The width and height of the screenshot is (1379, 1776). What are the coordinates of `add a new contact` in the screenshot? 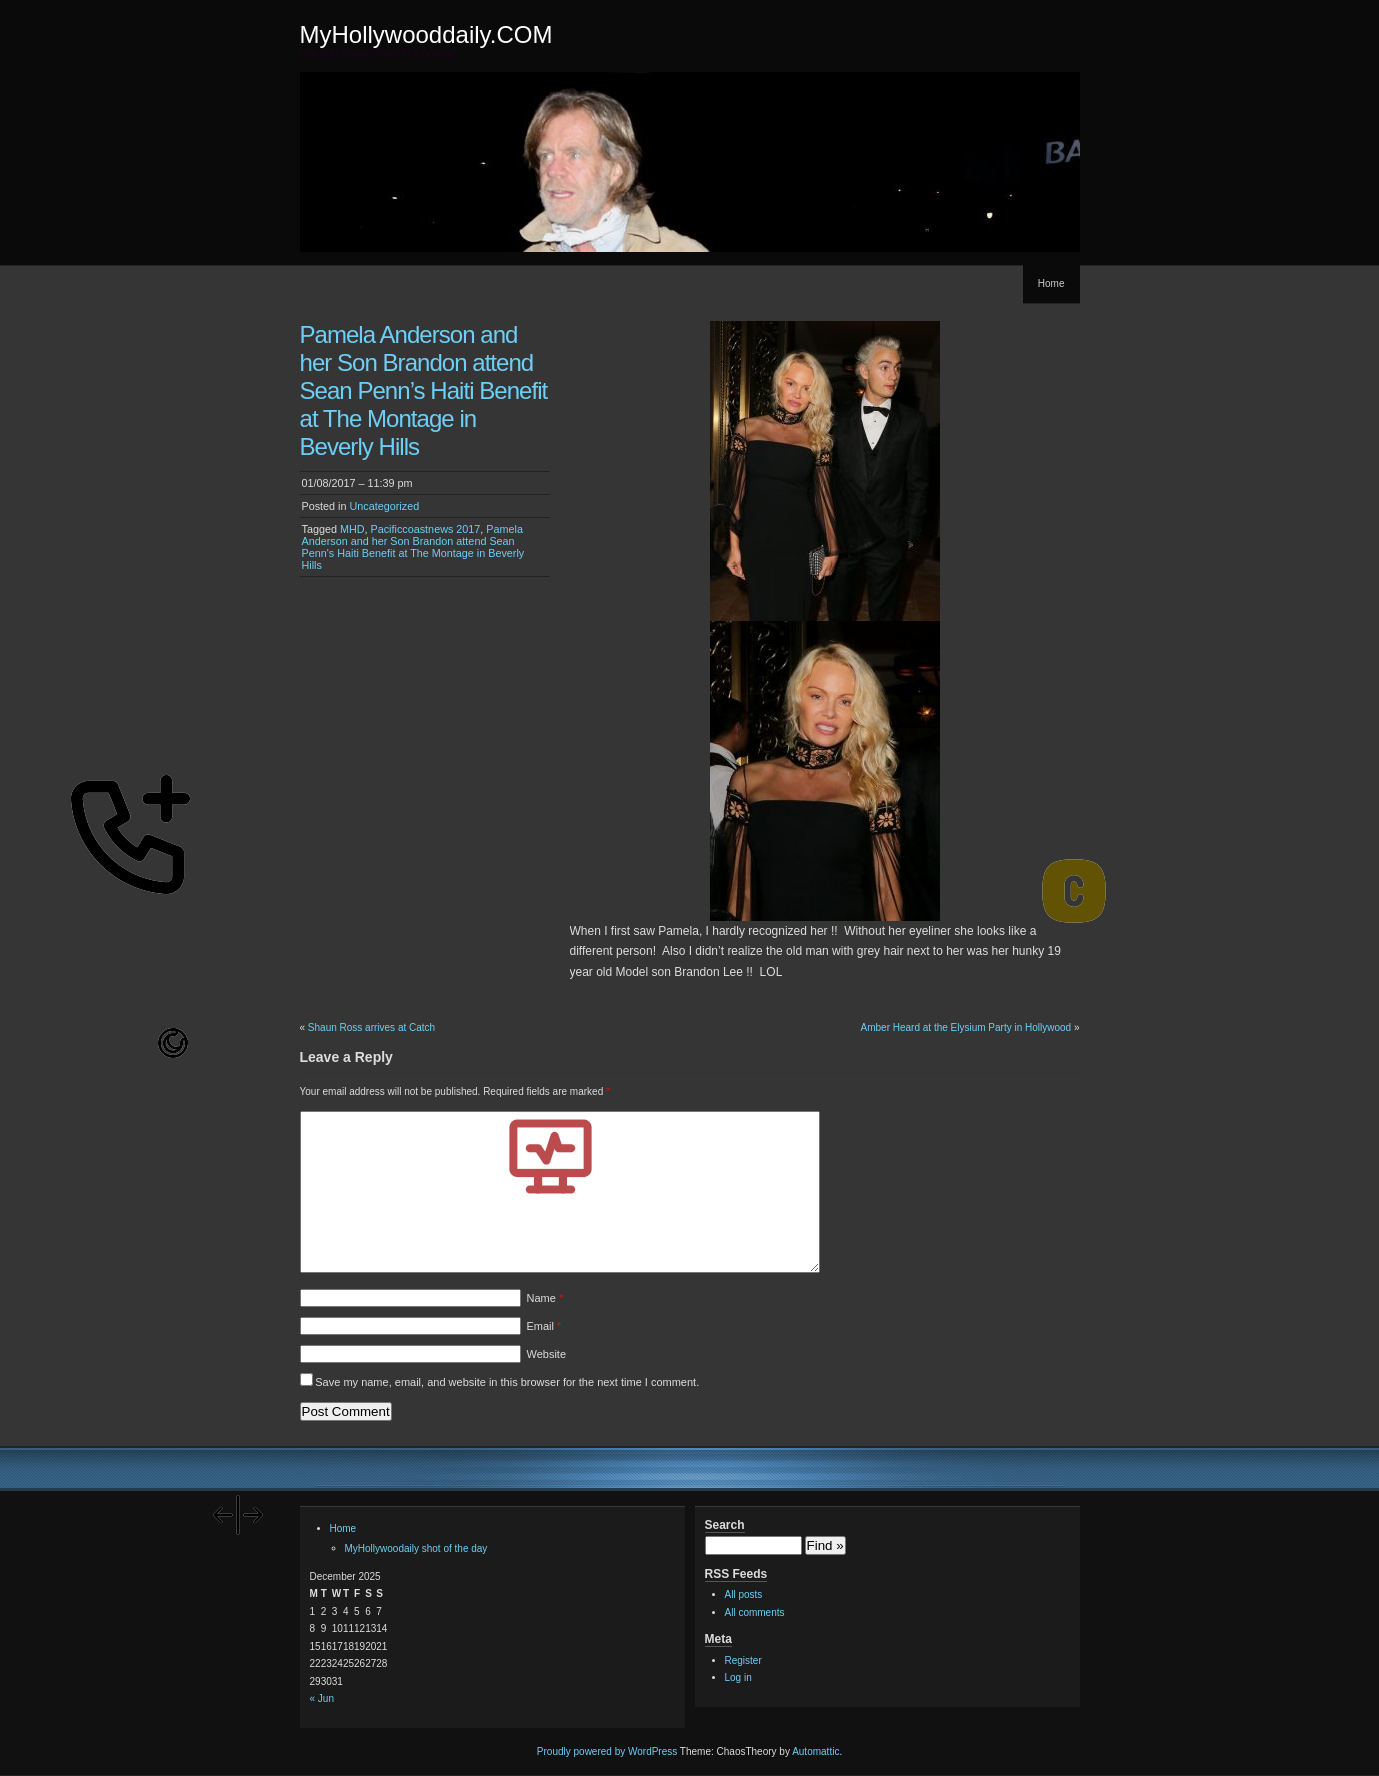 It's located at (130, 834).